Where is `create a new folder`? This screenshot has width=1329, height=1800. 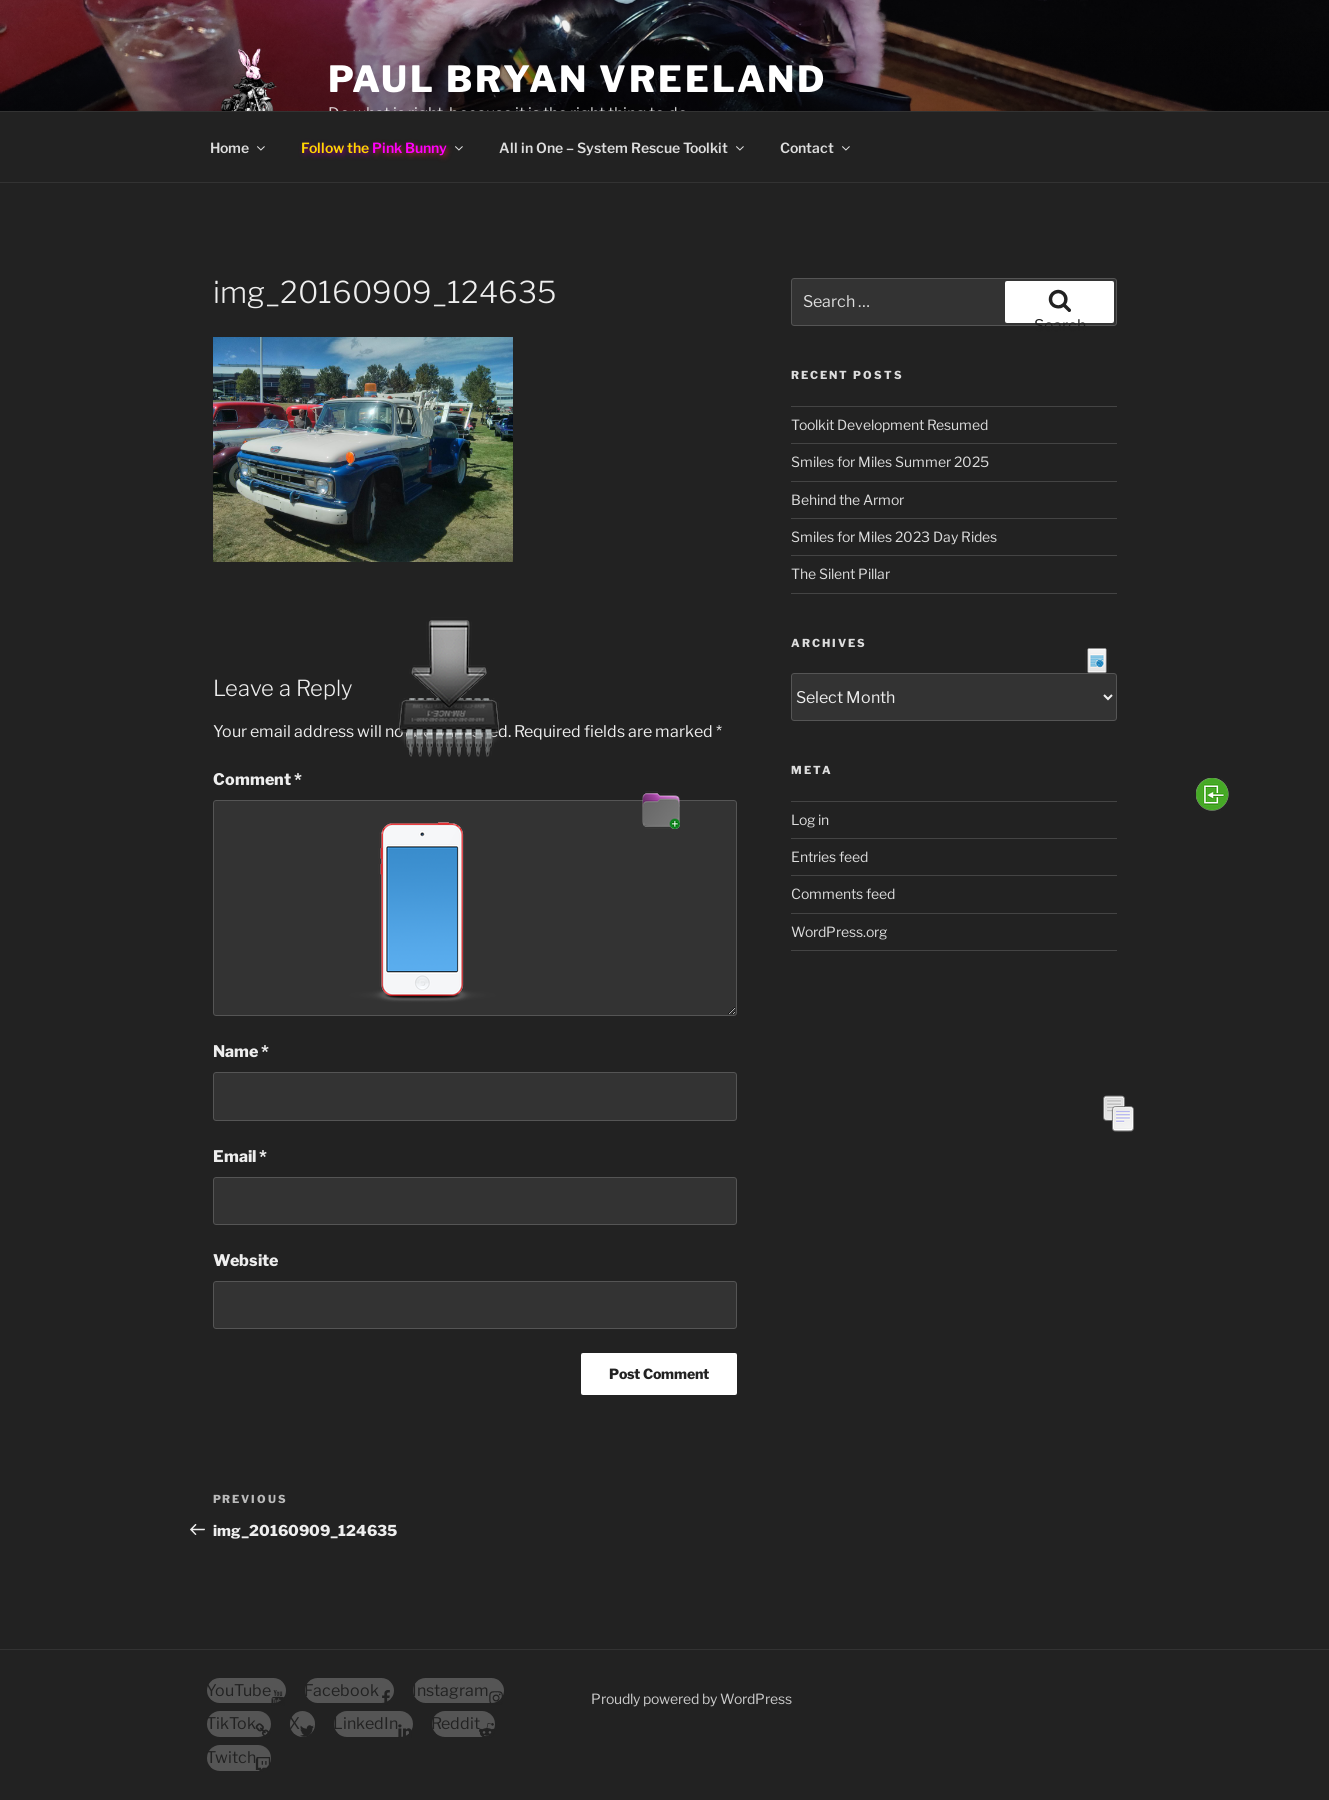 create a new folder is located at coordinates (661, 810).